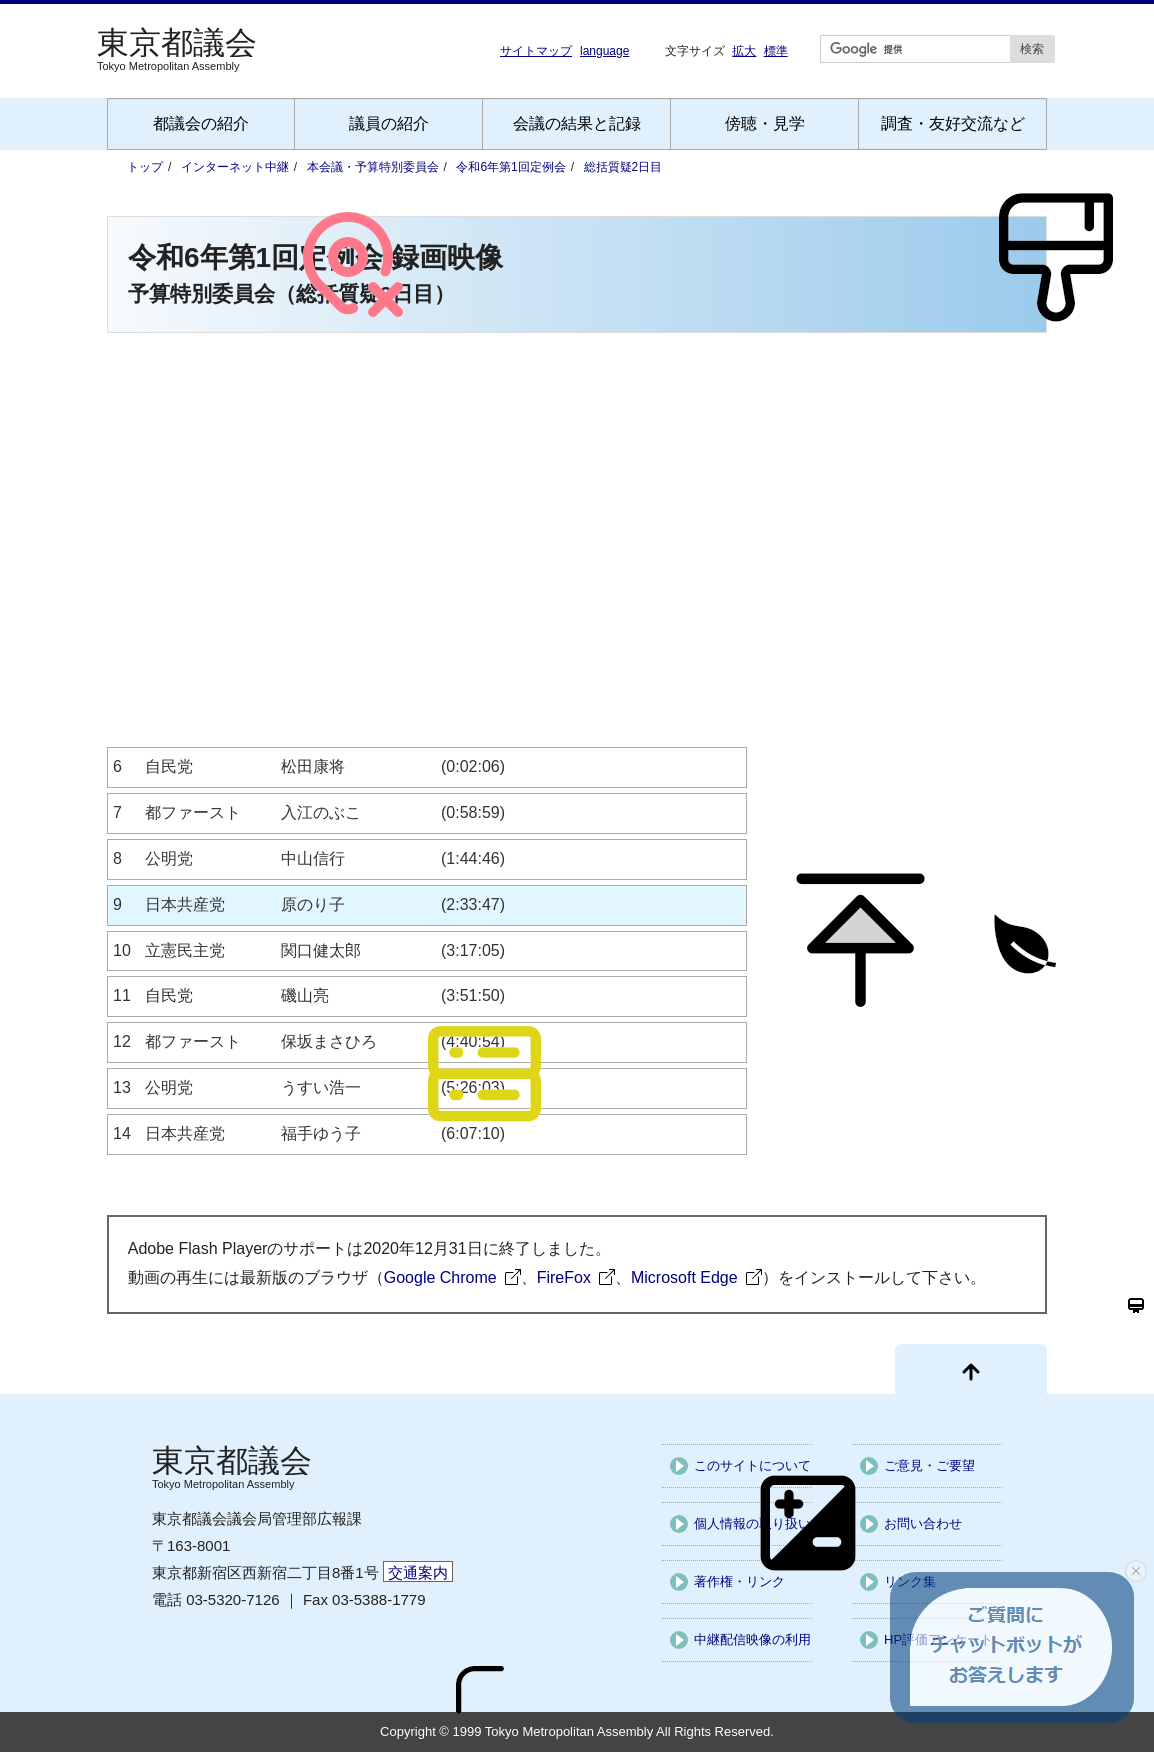  I want to click on indicates eco-friendly or sustainable option, so click(1025, 945).